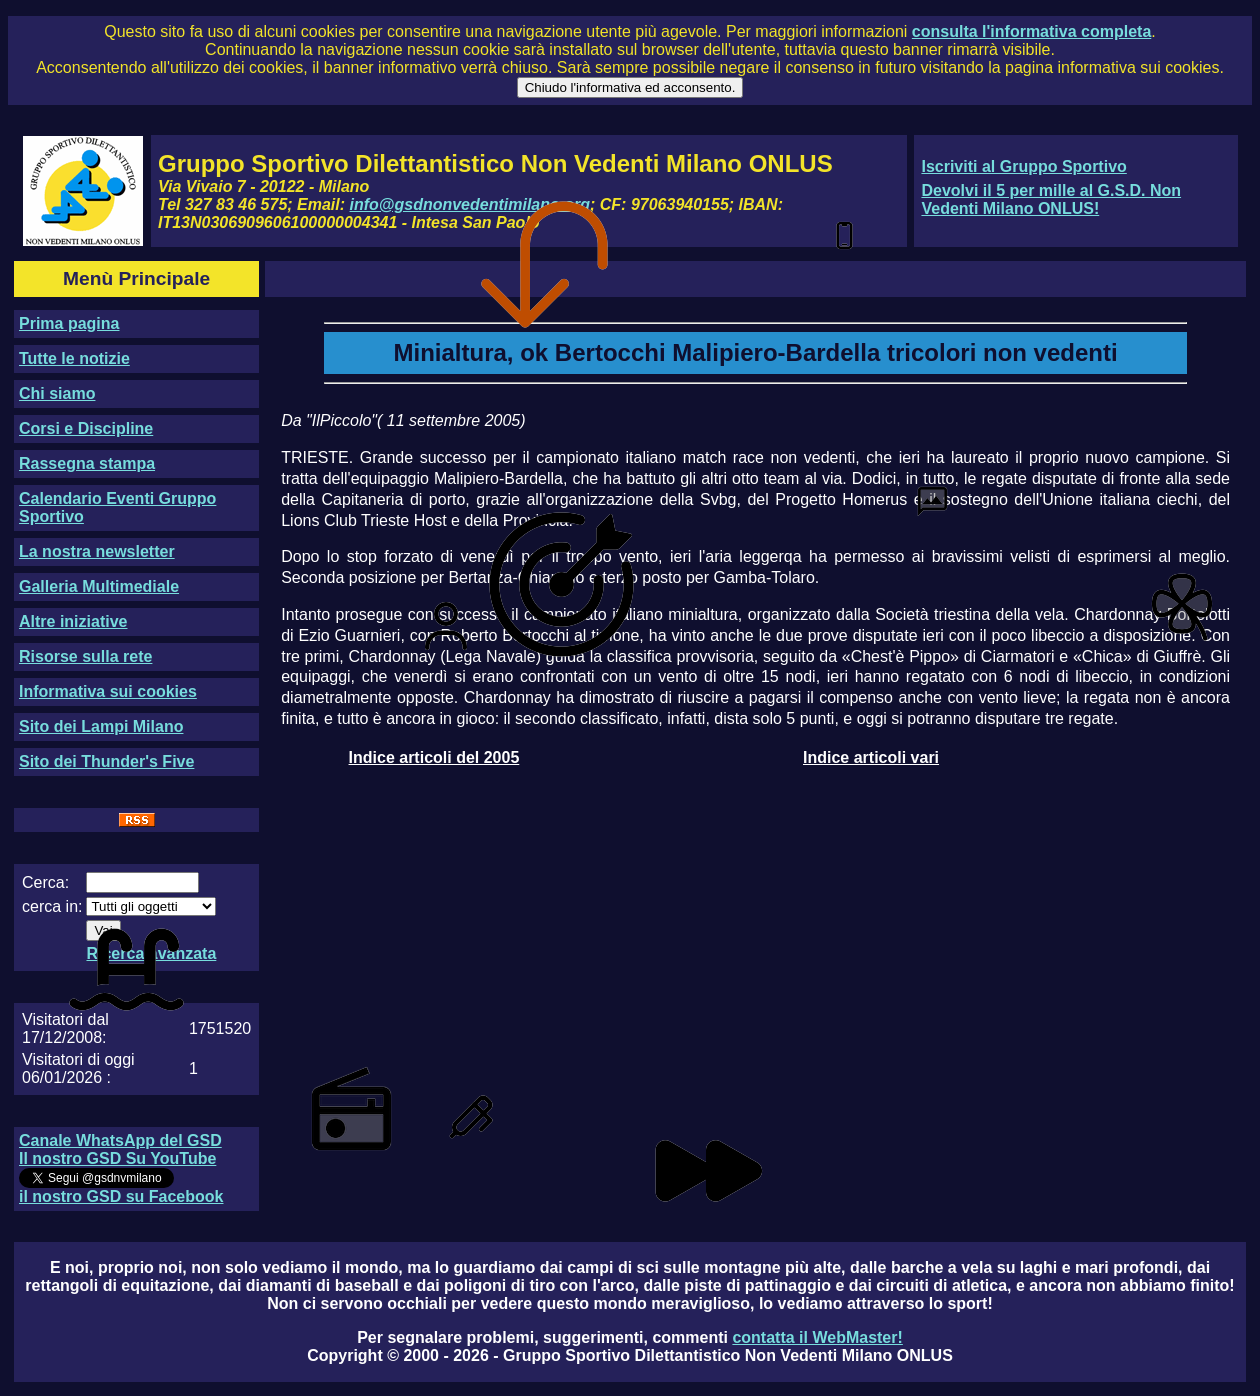 The height and width of the screenshot is (1396, 1260). Describe the element at coordinates (544, 264) in the screenshot. I see `redo an action` at that location.